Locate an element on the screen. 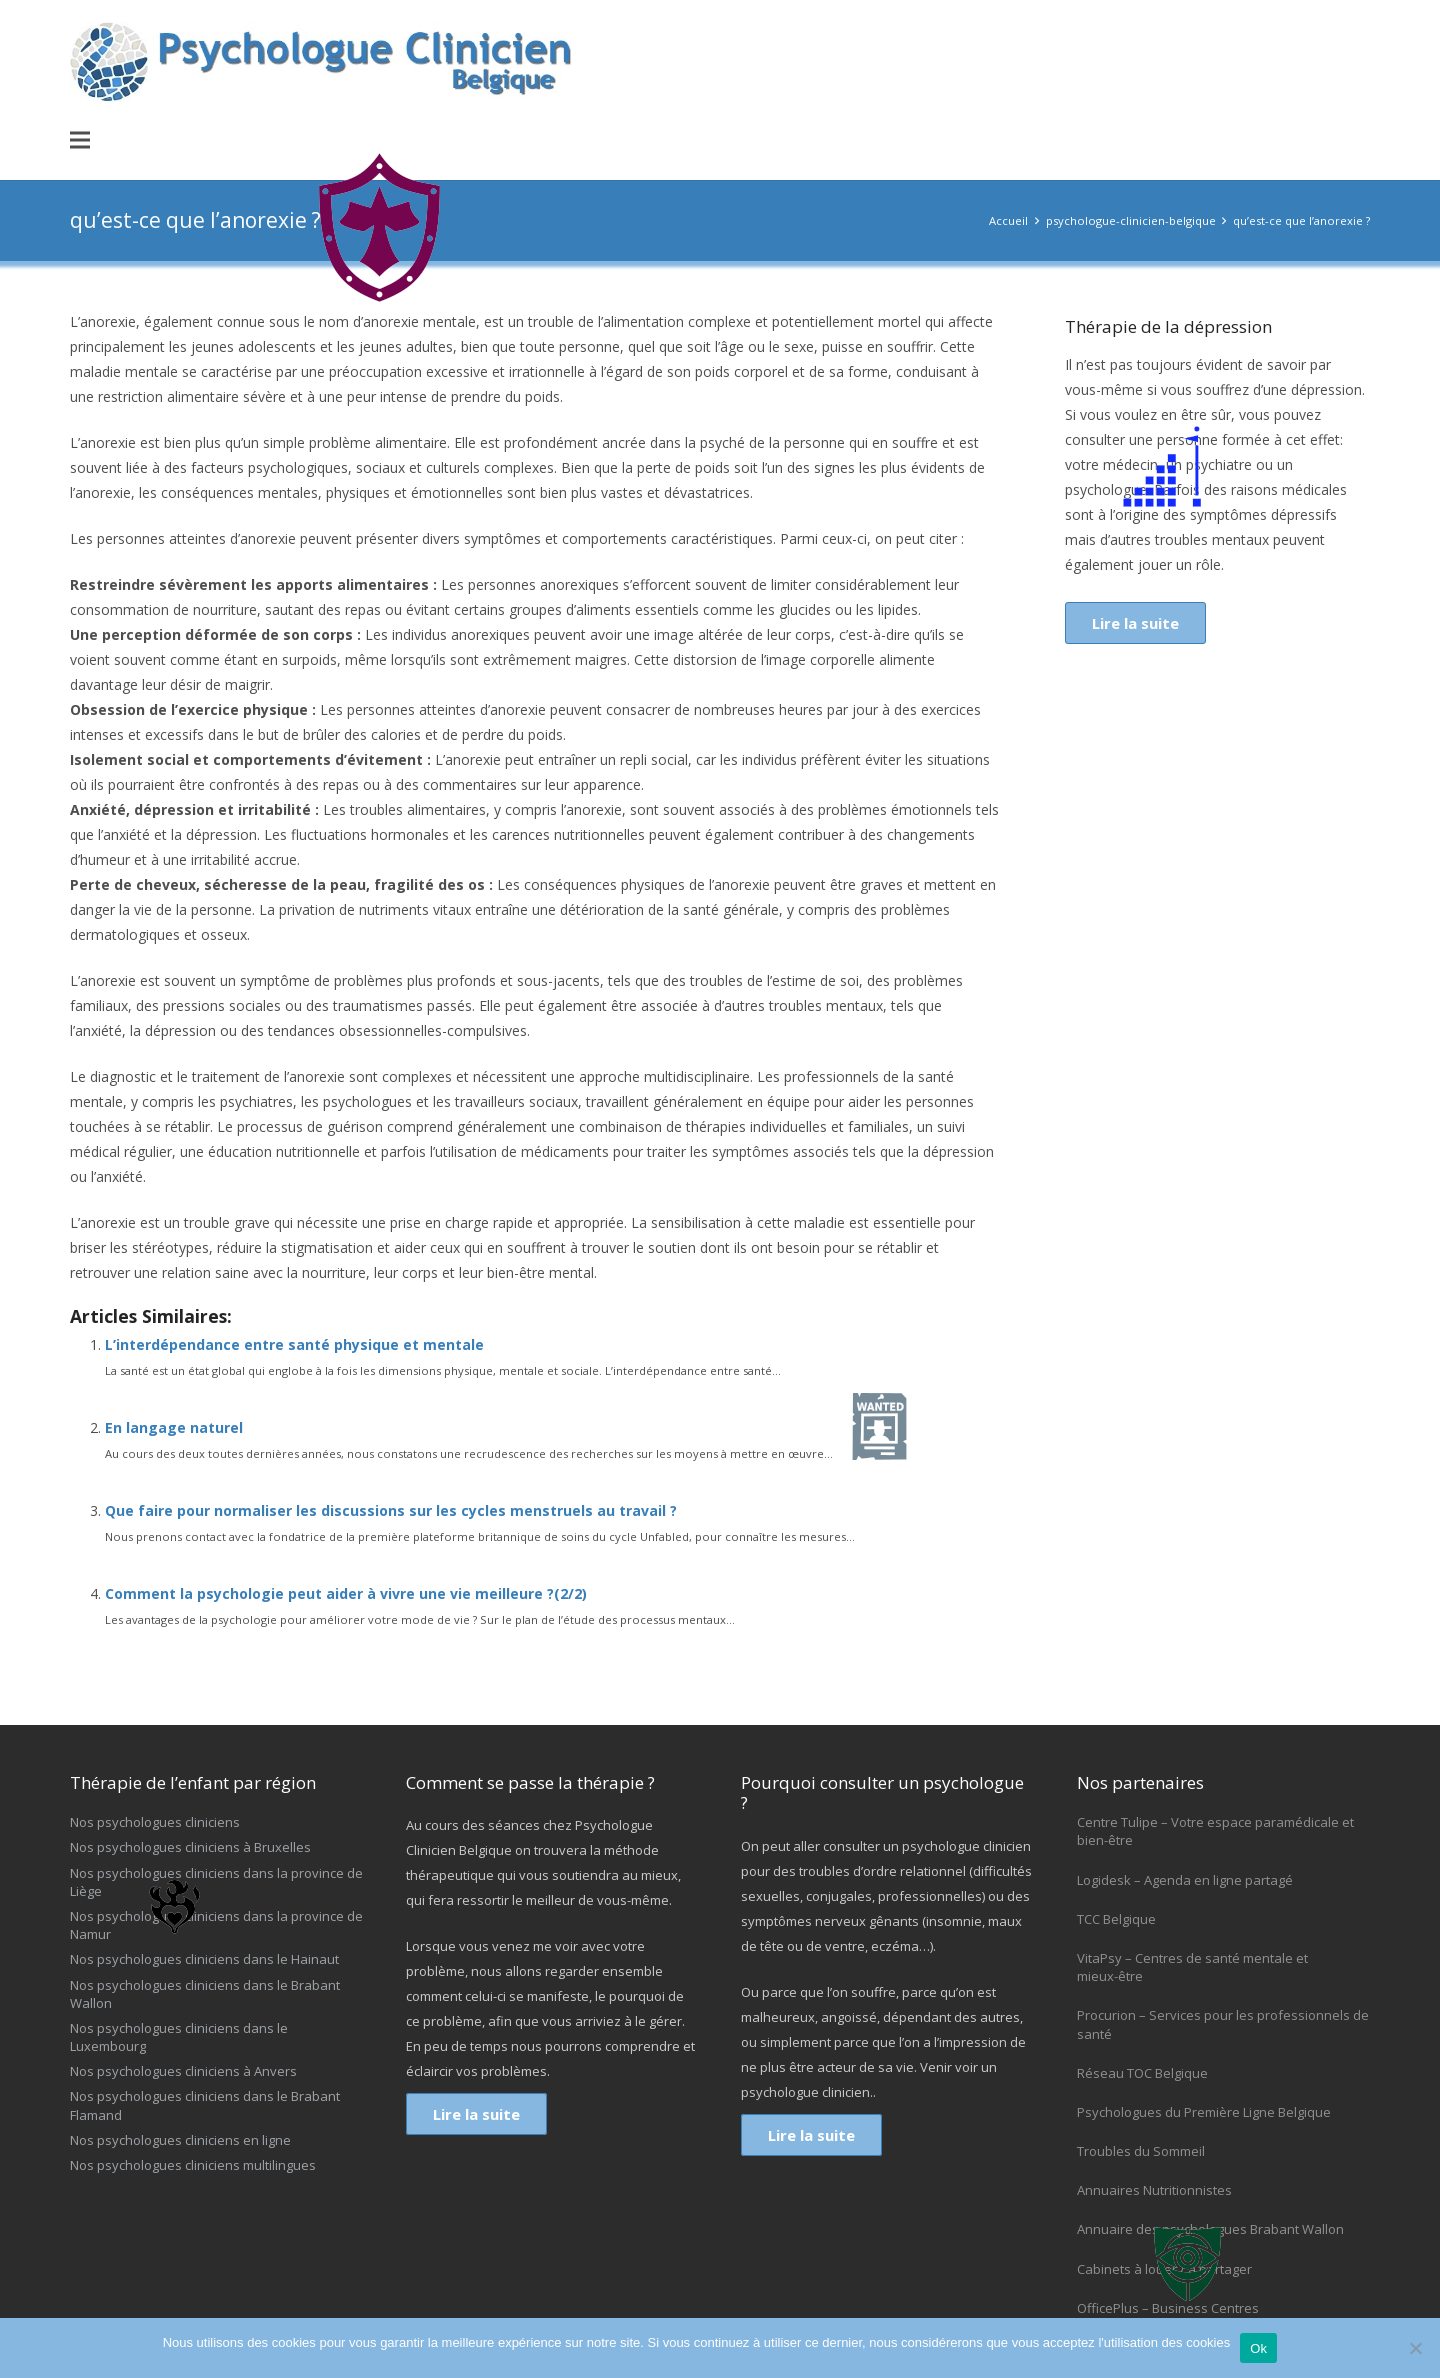 This screenshot has height=2378, width=1440. enable privacy protection mode is located at coordinates (1187, 2264).